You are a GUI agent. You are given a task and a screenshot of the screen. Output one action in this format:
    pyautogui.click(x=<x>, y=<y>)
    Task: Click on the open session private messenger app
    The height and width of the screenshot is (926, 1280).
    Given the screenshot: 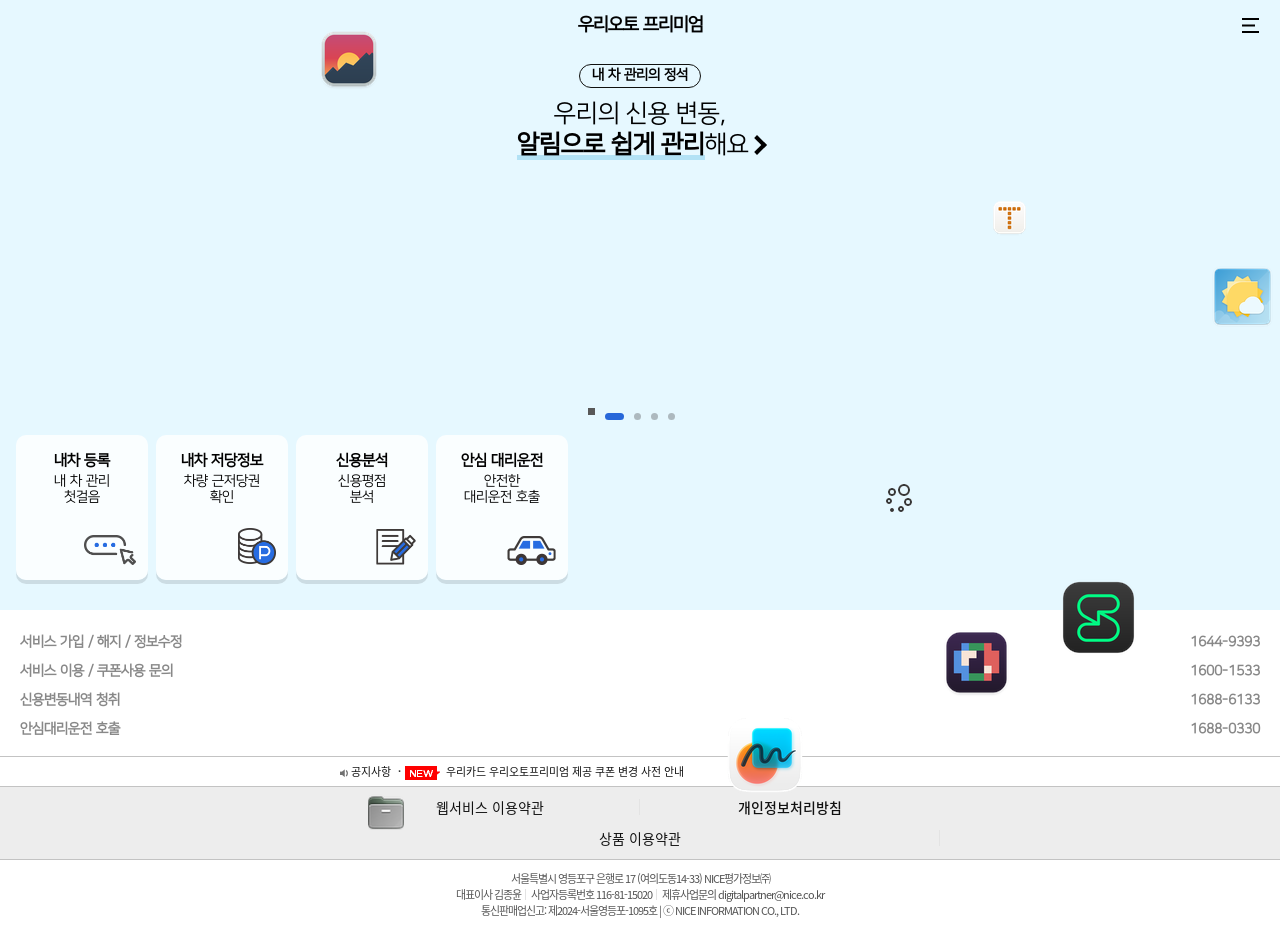 What is the action you would take?
    pyautogui.click(x=1098, y=617)
    